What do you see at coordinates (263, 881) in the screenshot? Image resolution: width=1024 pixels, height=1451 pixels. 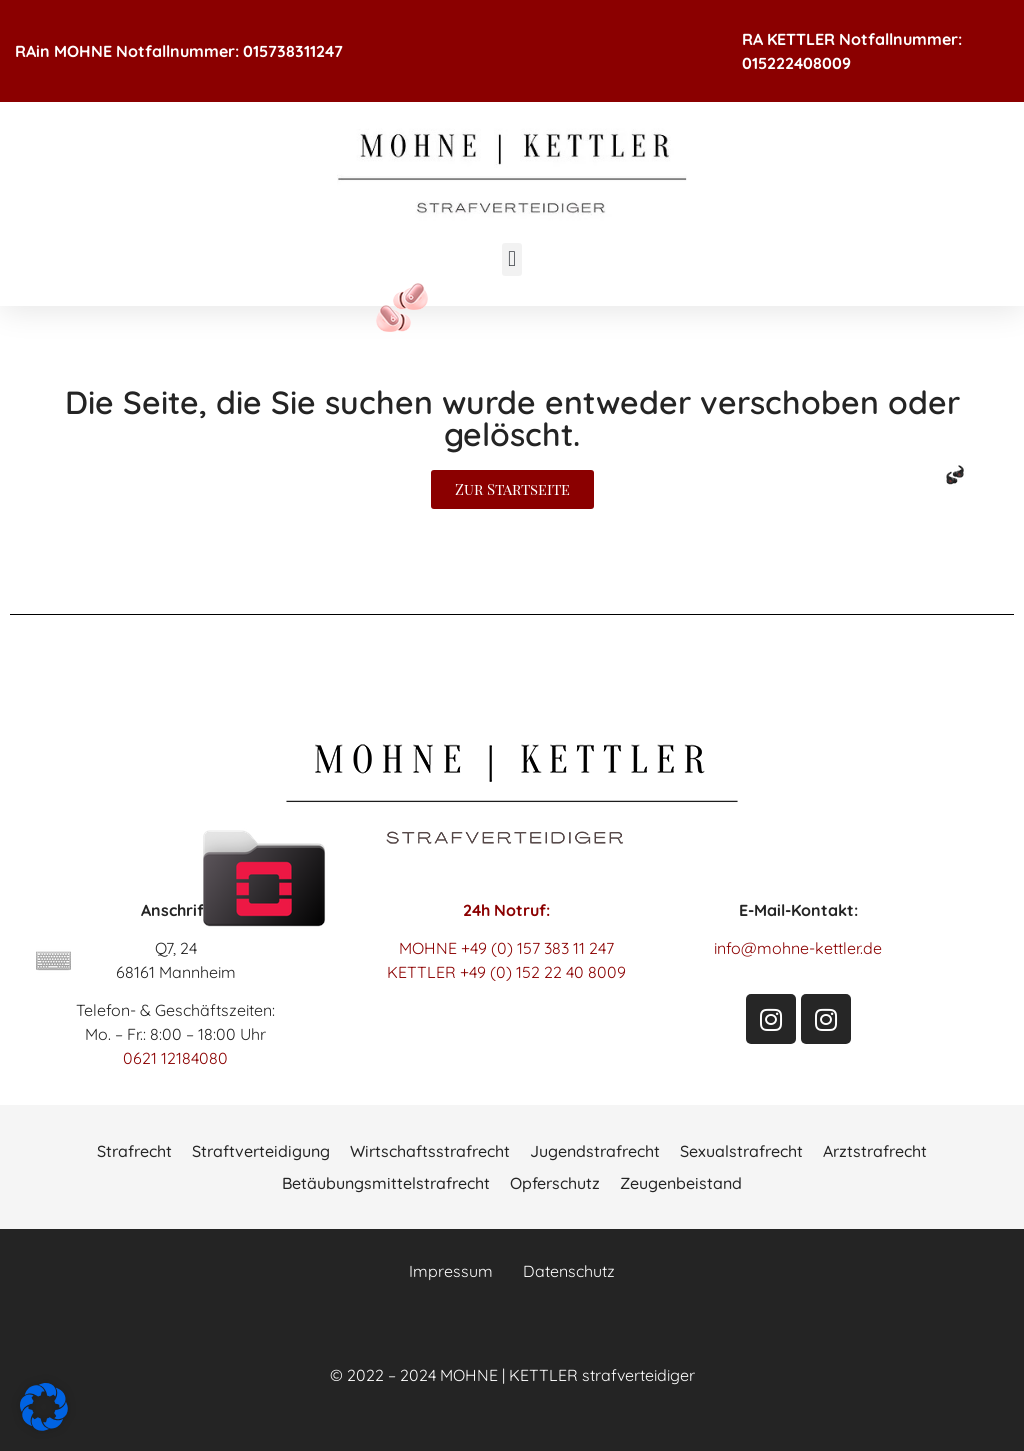 I see `open openstack project folder` at bounding box center [263, 881].